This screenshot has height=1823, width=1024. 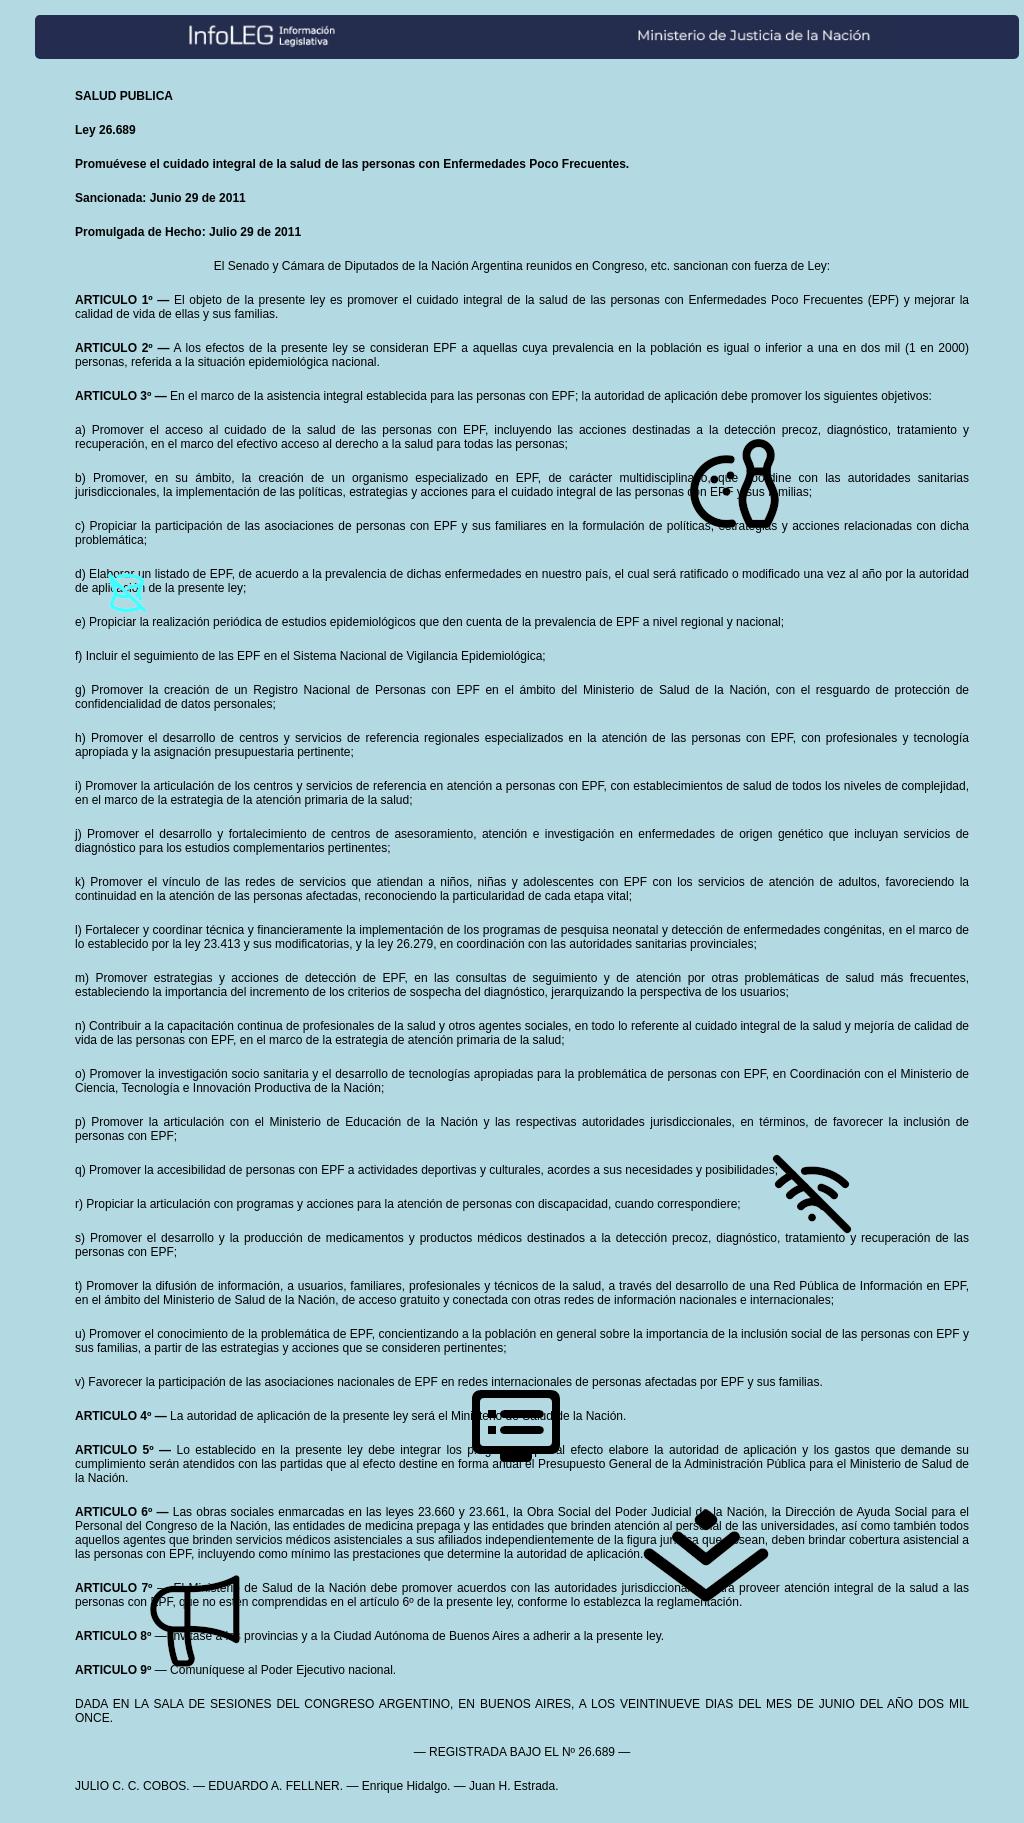 What do you see at coordinates (516, 1426) in the screenshot?
I see `access DVR or recorded content` at bounding box center [516, 1426].